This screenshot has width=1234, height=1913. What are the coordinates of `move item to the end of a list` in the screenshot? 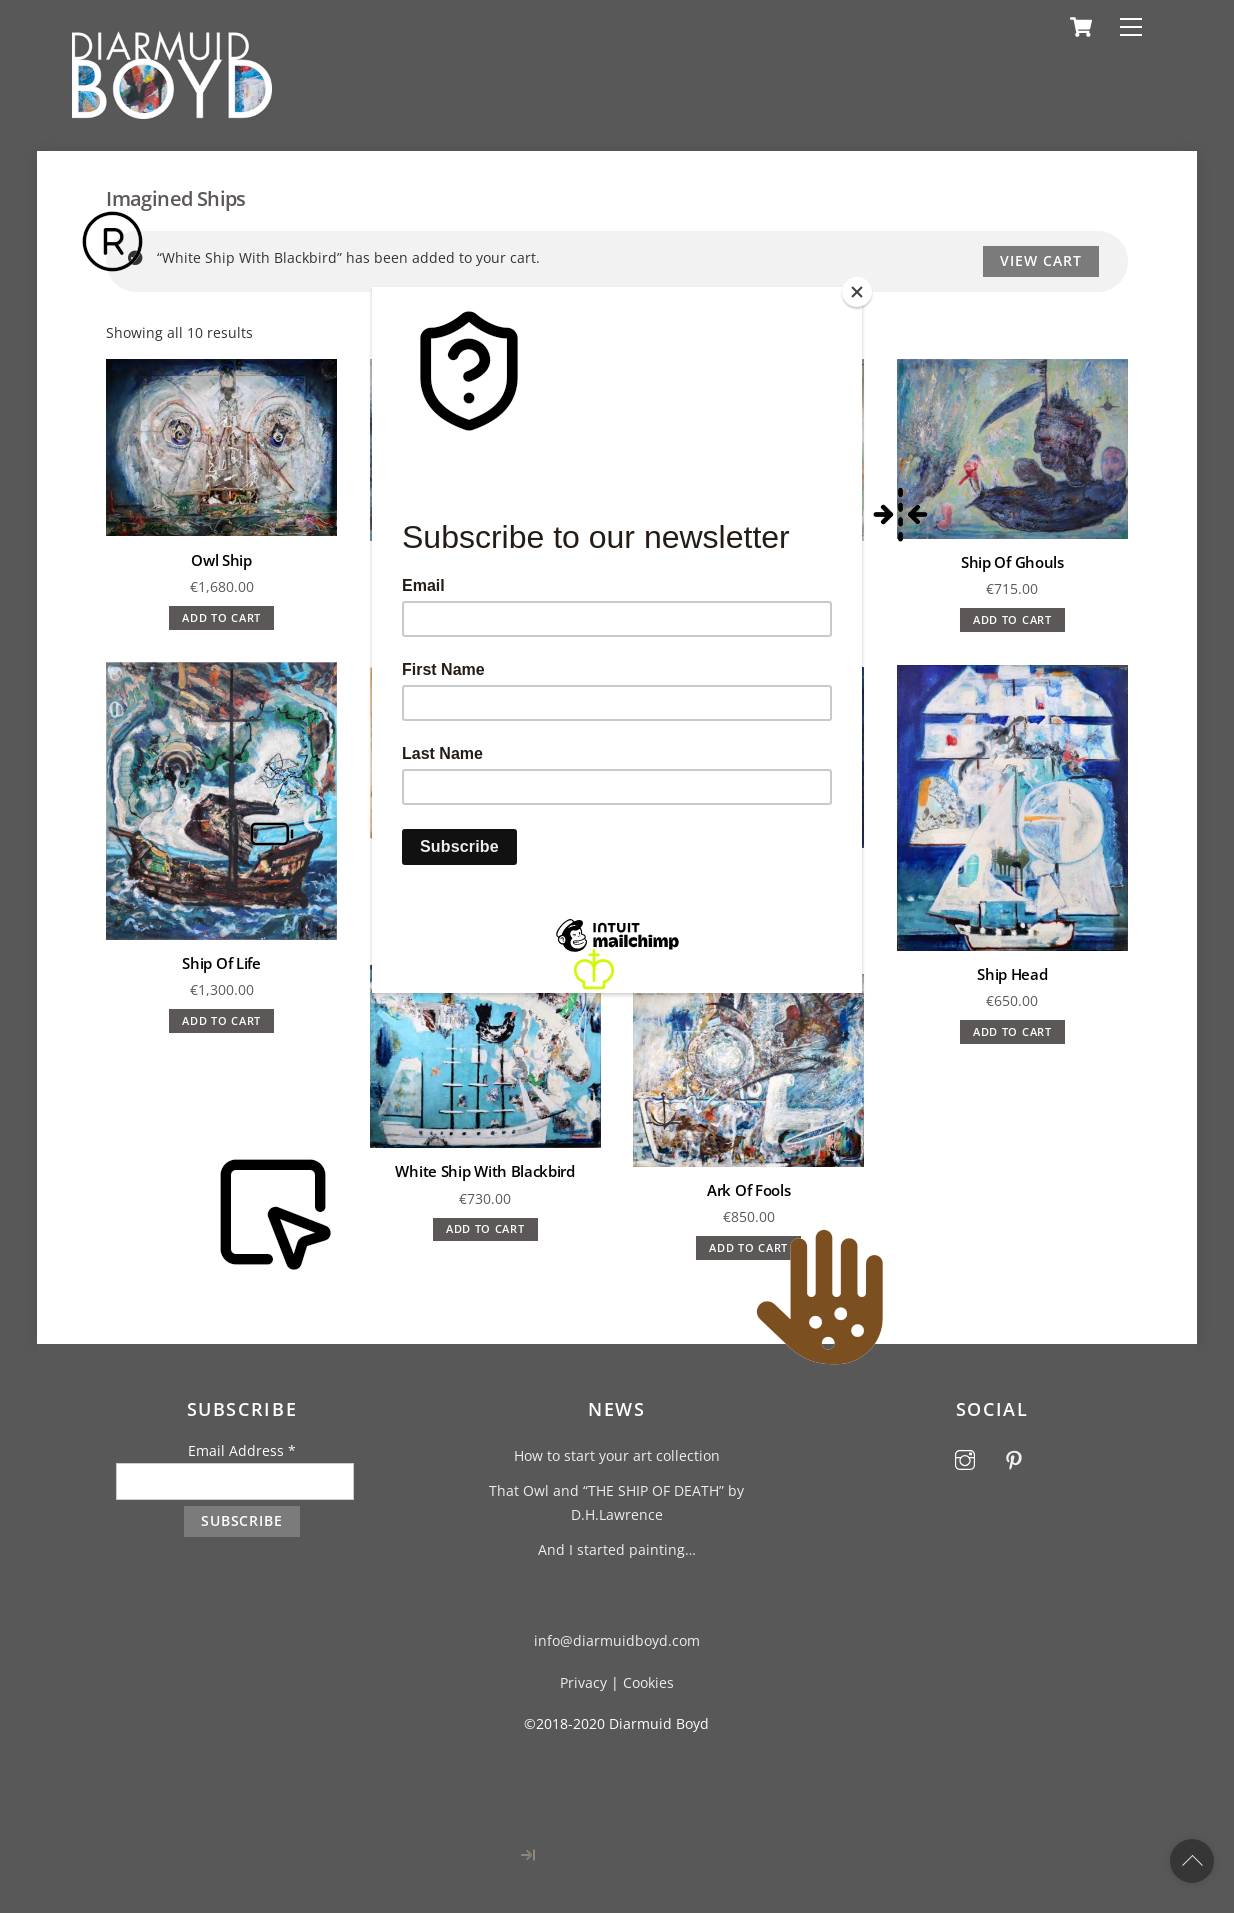 It's located at (528, 1855).